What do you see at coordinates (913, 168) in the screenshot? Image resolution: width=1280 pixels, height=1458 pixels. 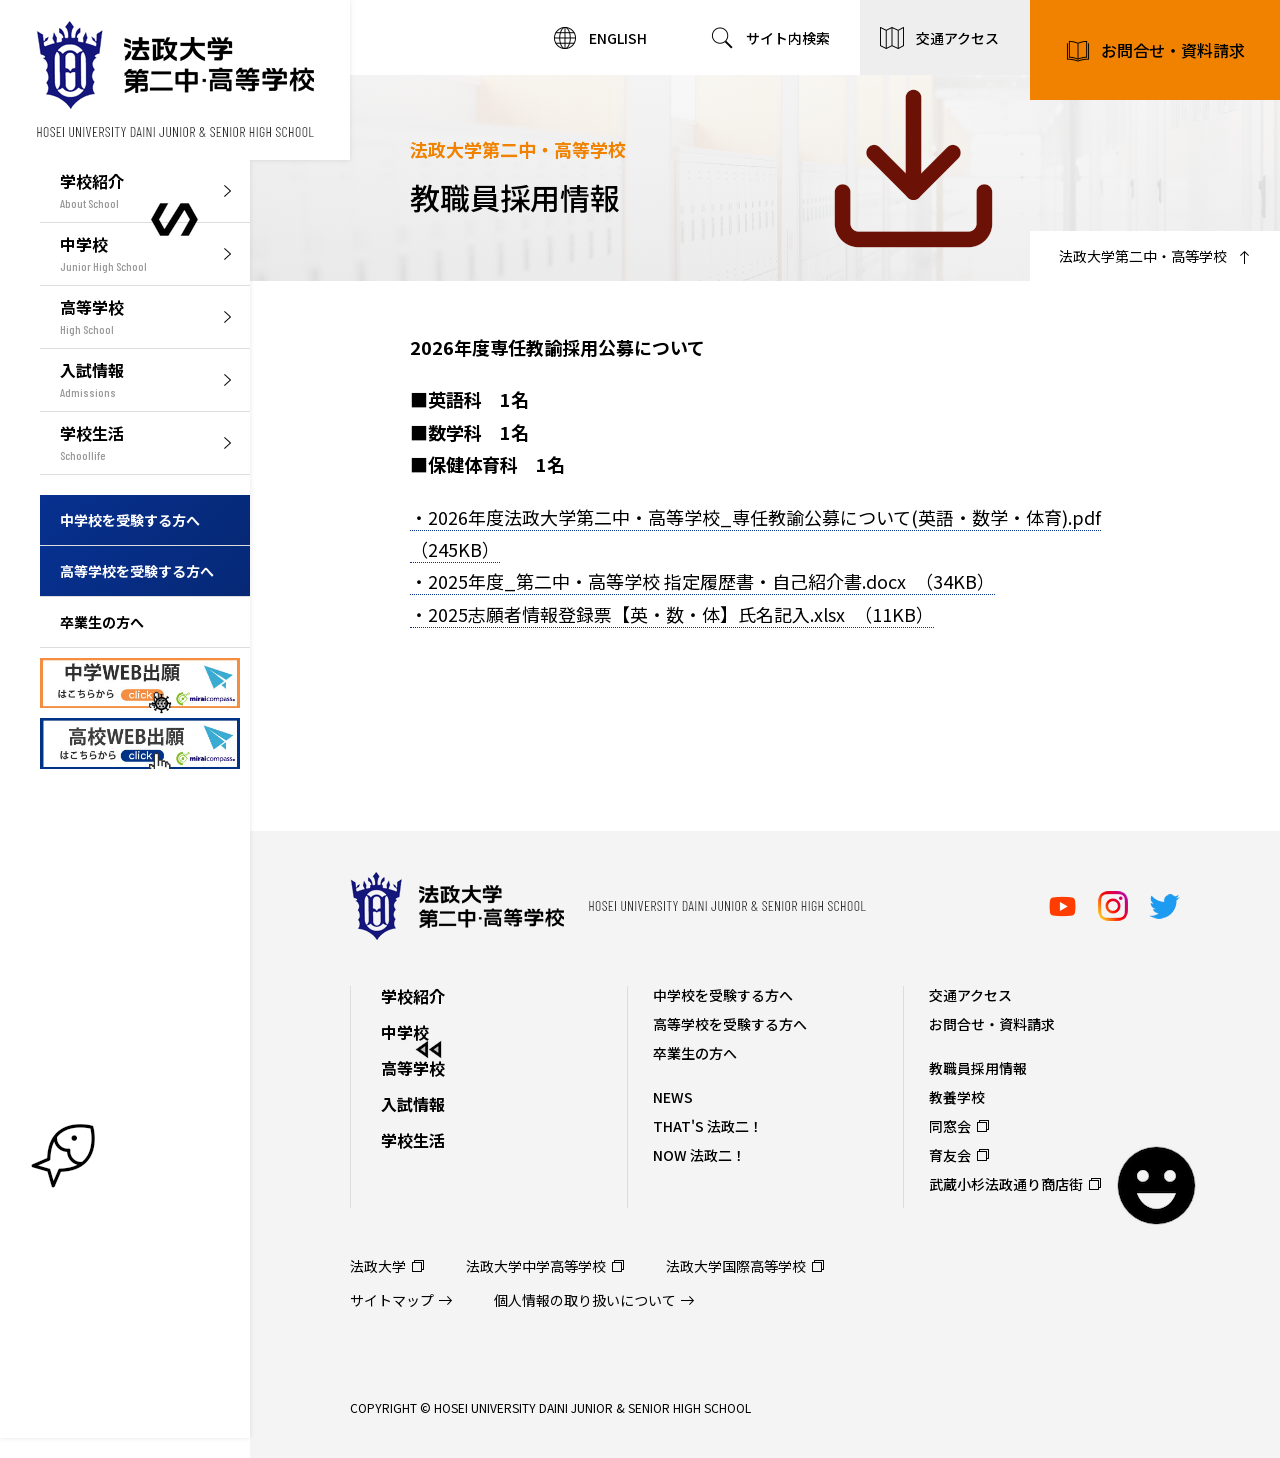 I see `download a file or document` at bounding box center [913, 168].